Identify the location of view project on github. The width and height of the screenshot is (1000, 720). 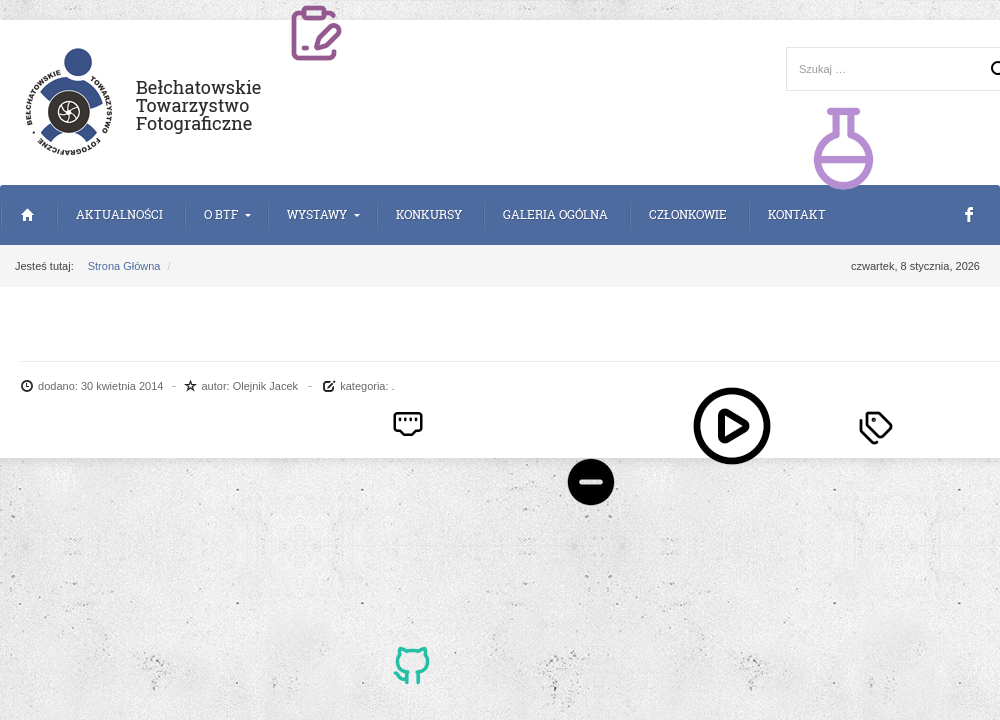
(412, 665).